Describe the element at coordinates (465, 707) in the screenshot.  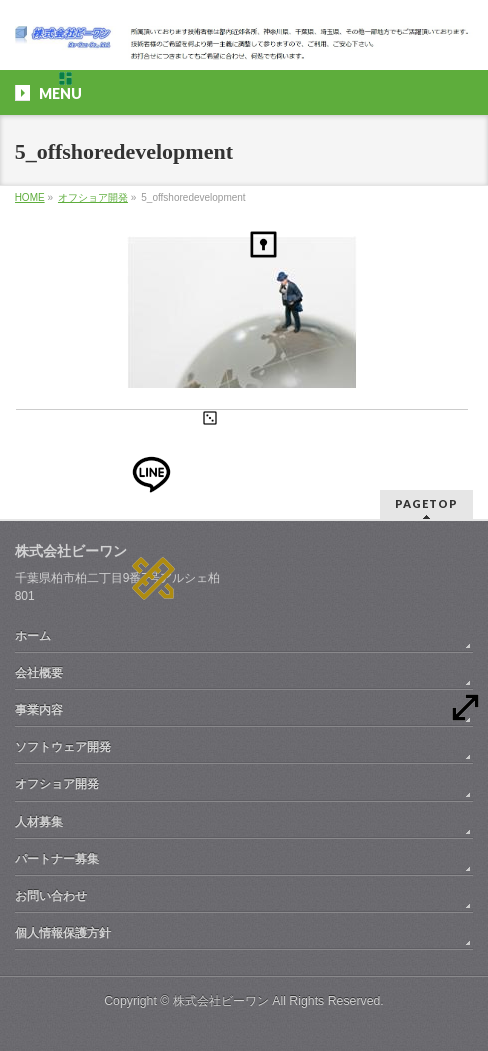
I see `expand content to full screen` at that location.